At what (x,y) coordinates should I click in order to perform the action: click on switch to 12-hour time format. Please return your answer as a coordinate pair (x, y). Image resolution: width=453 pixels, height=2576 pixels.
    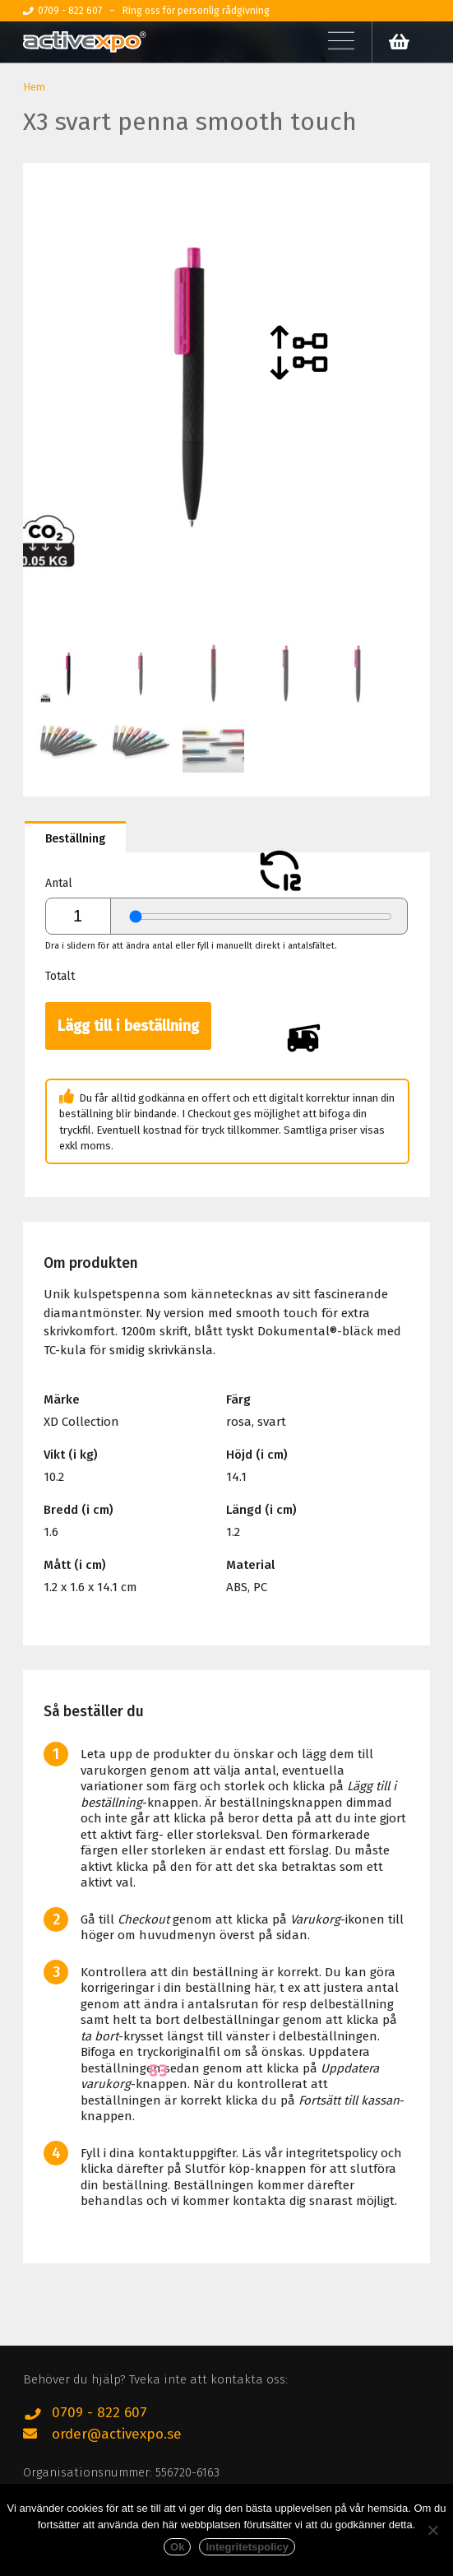
    Looking at the image, I should click on (280, 870).